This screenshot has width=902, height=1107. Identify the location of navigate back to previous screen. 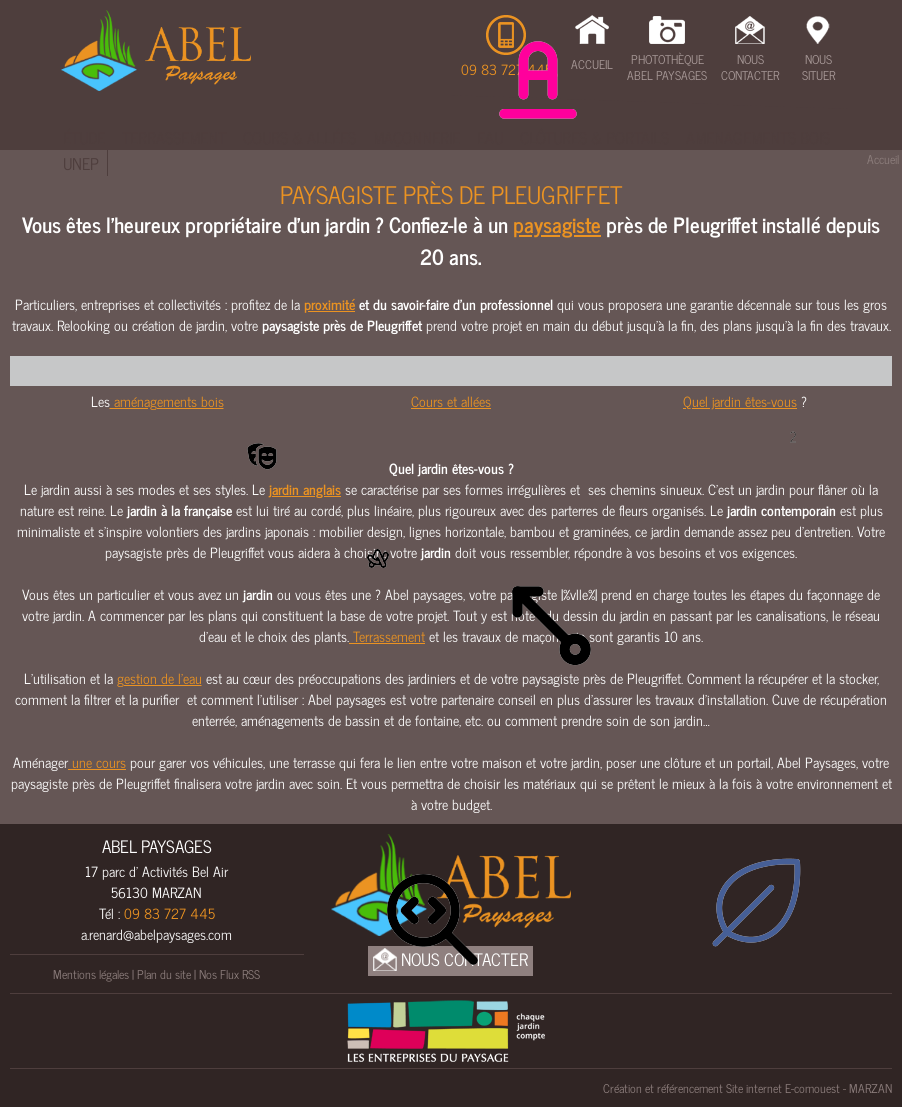
(549, 623).